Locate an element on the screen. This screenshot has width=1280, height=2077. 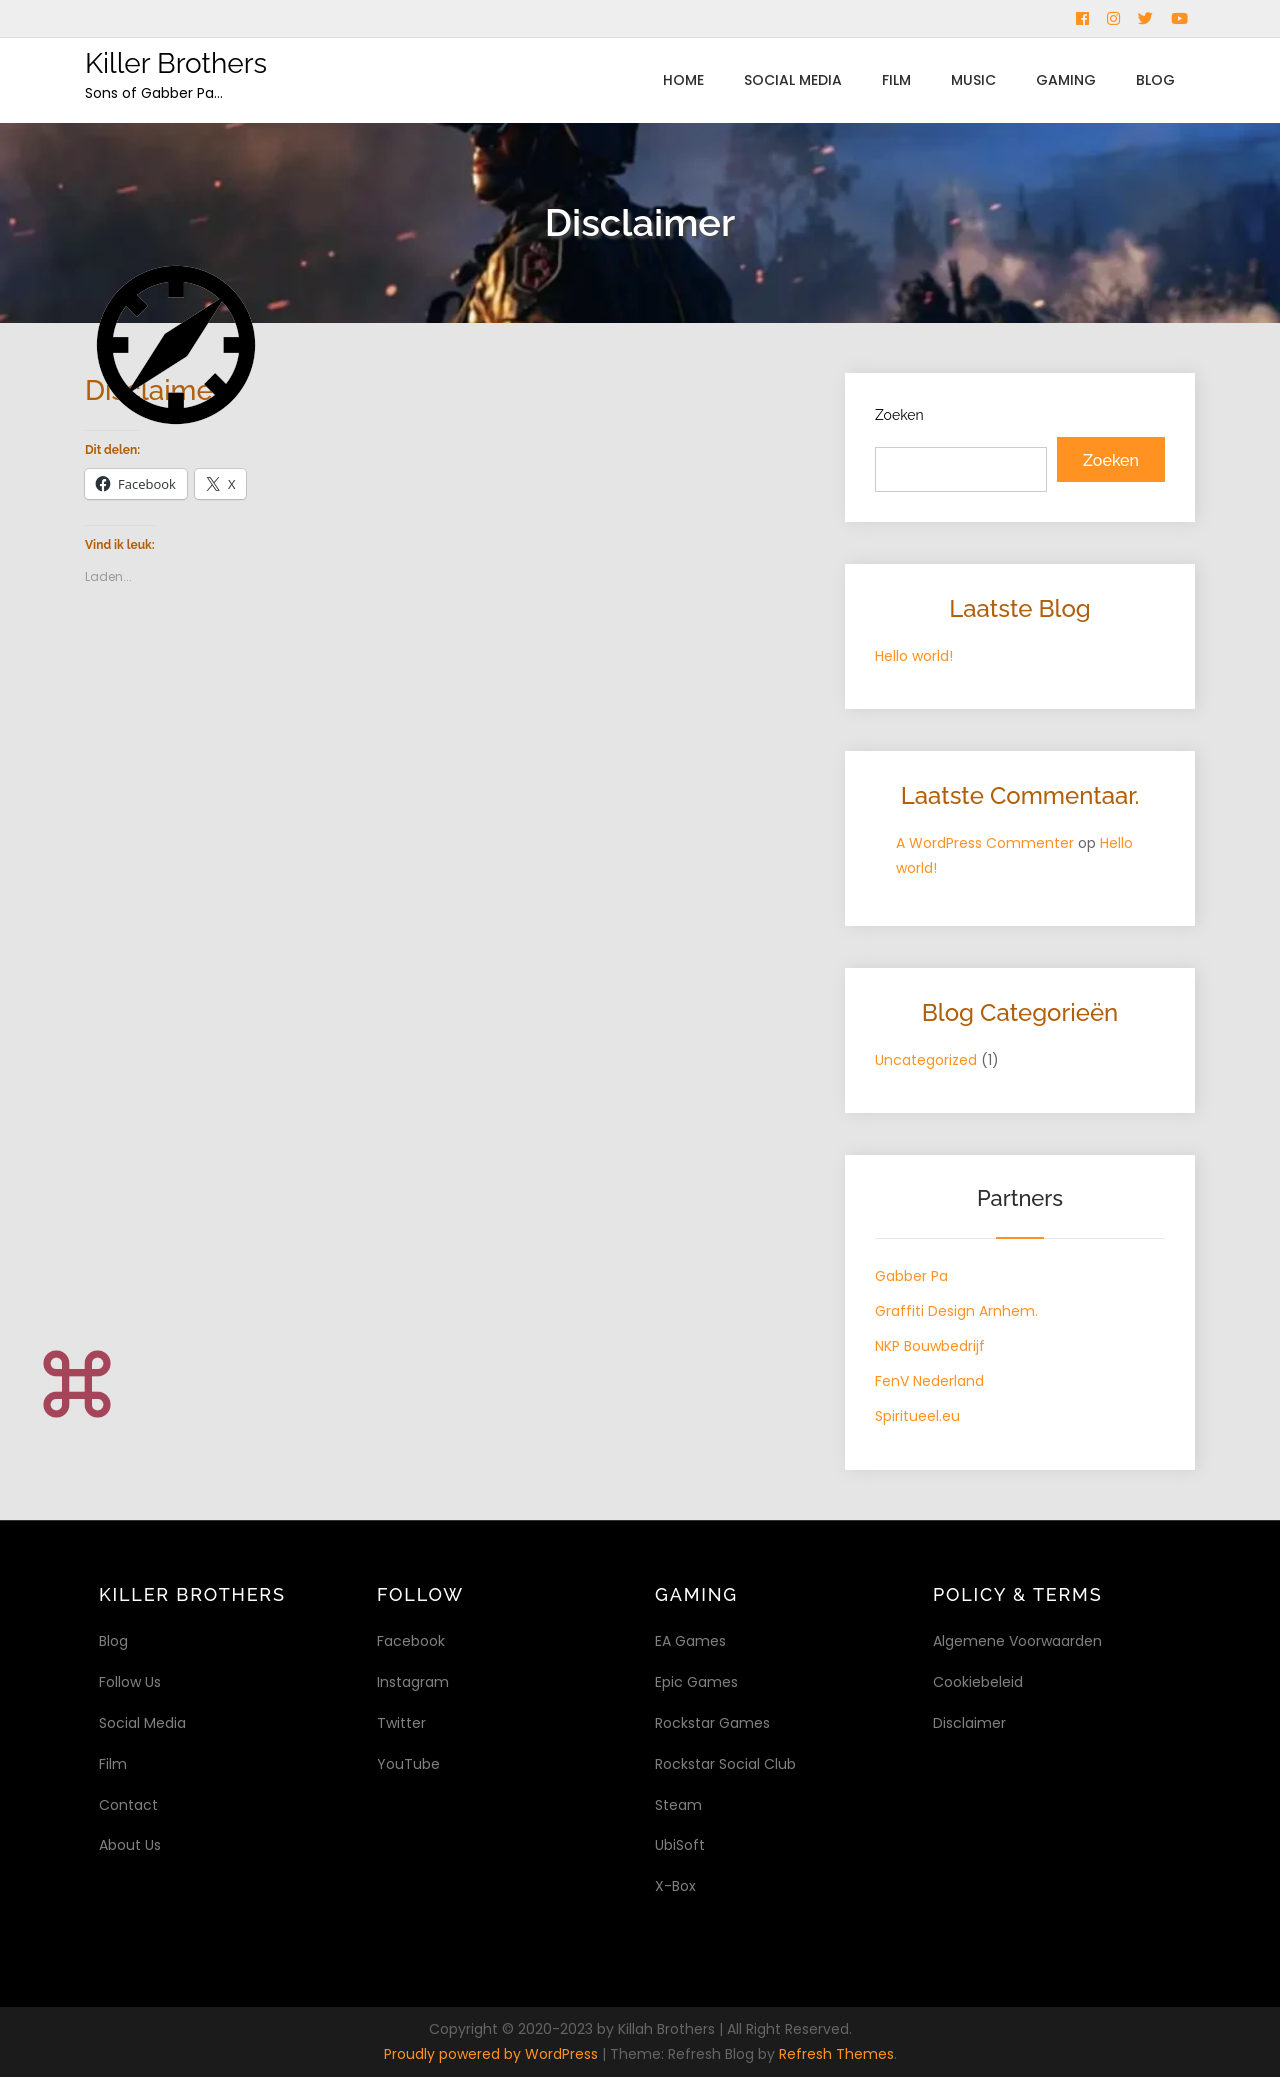
command key symbol for keyboard shortcuts is located at coordinates (77, 1384).